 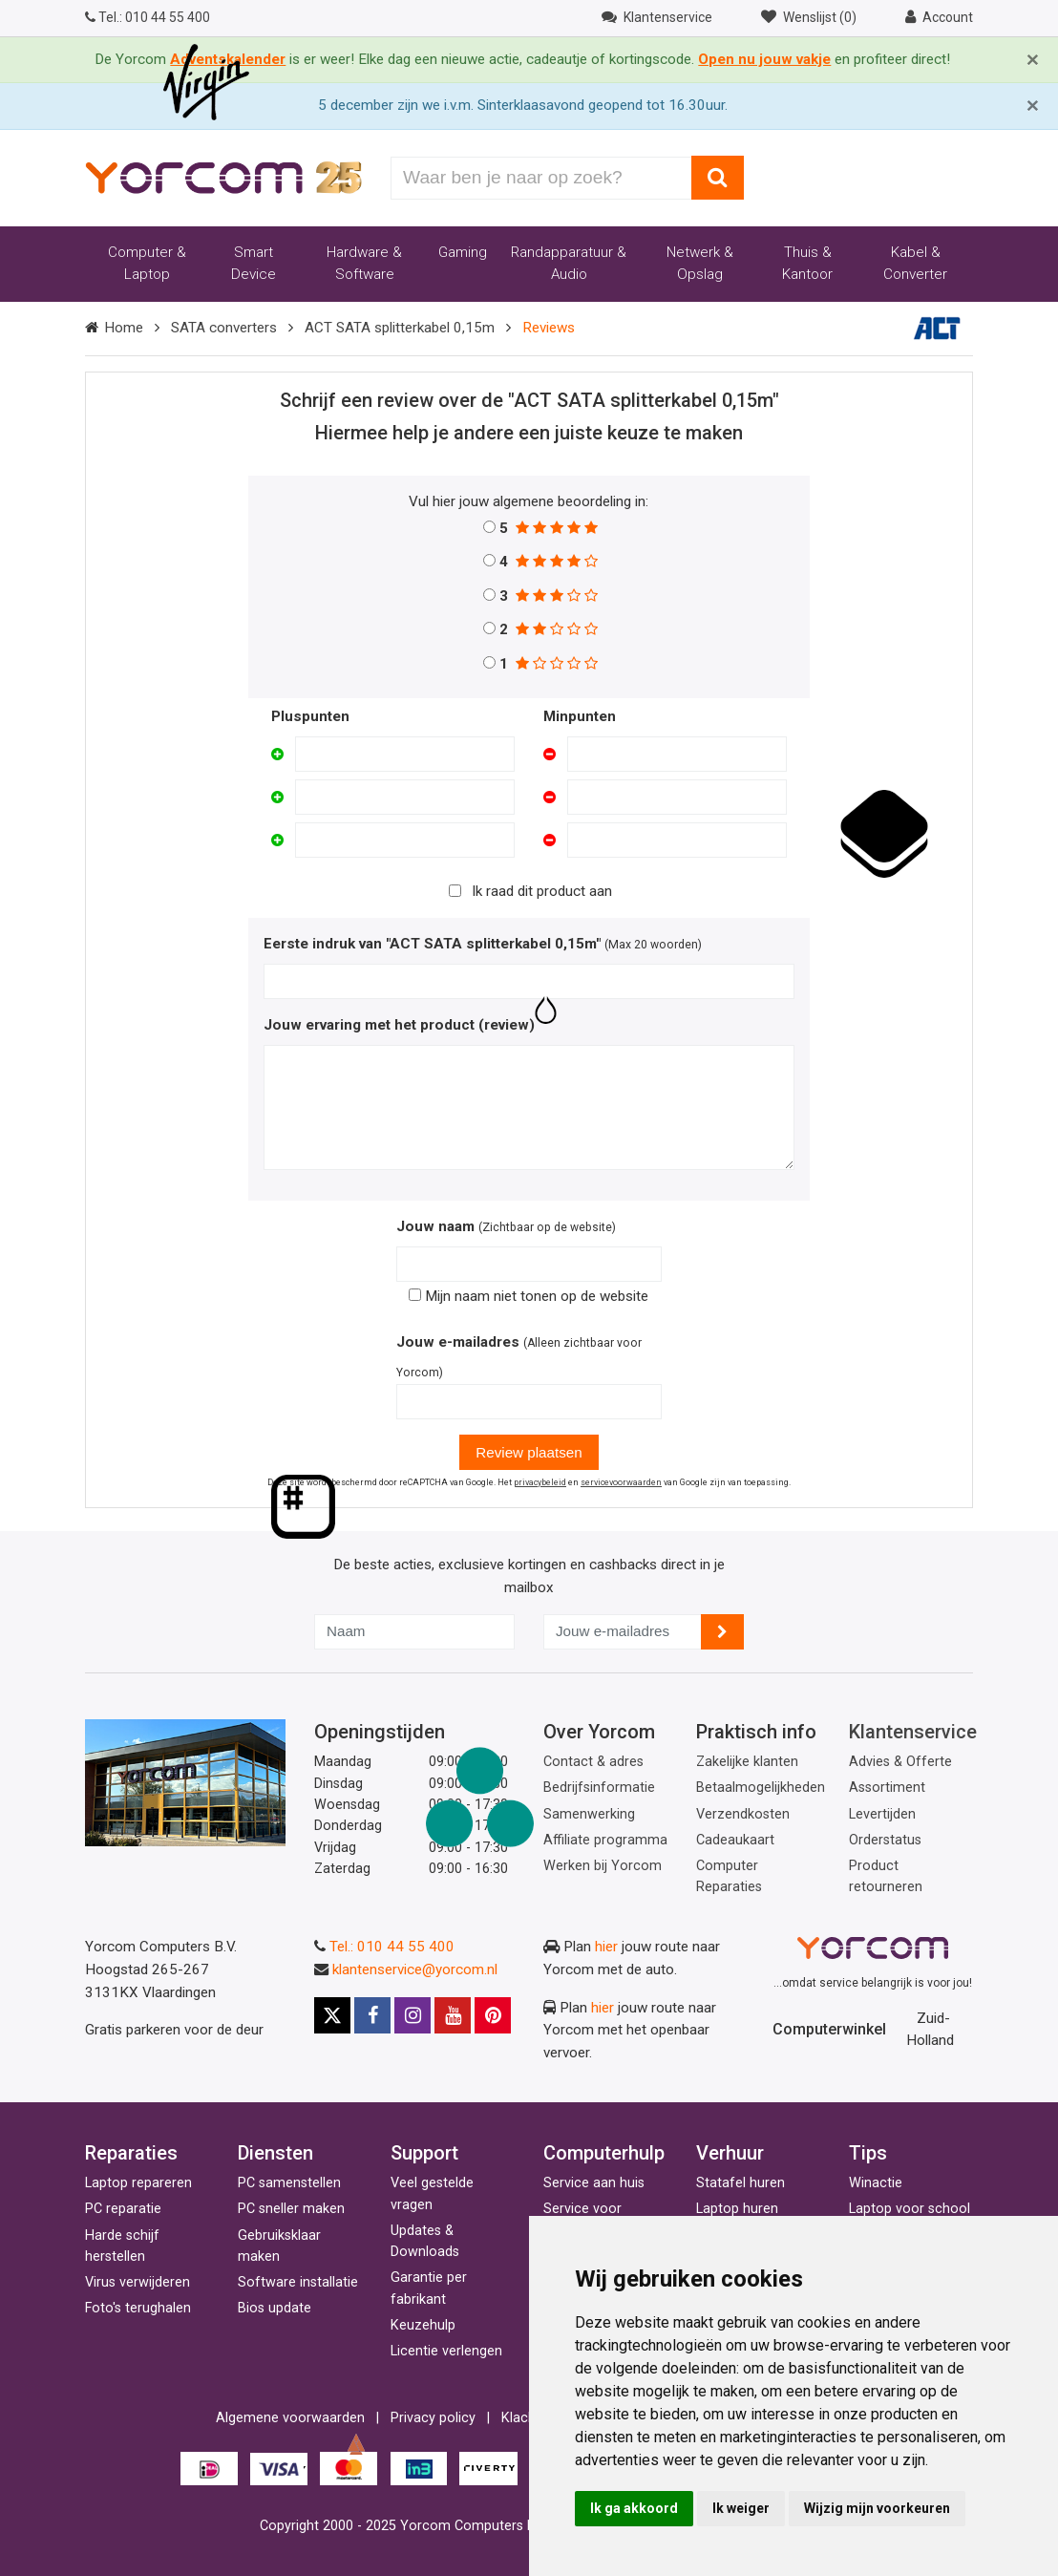 What do you see at coordinates (206, 82) in the screenshot?
I see `virgin group company logo` at bounding box center [206, 82].